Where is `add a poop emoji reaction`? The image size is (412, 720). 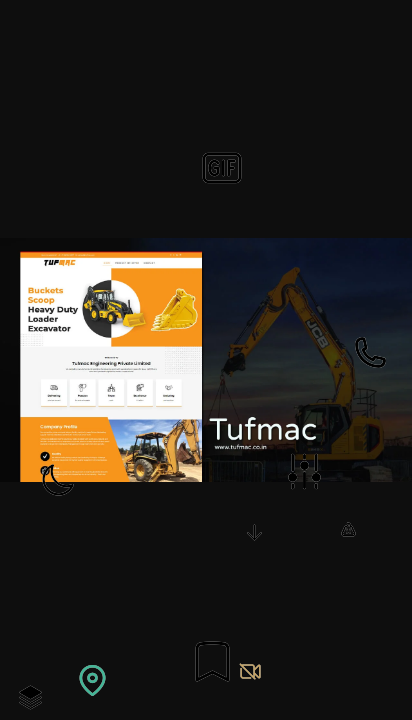 add a poop emoji reaction is located at coordinates (348, 529).